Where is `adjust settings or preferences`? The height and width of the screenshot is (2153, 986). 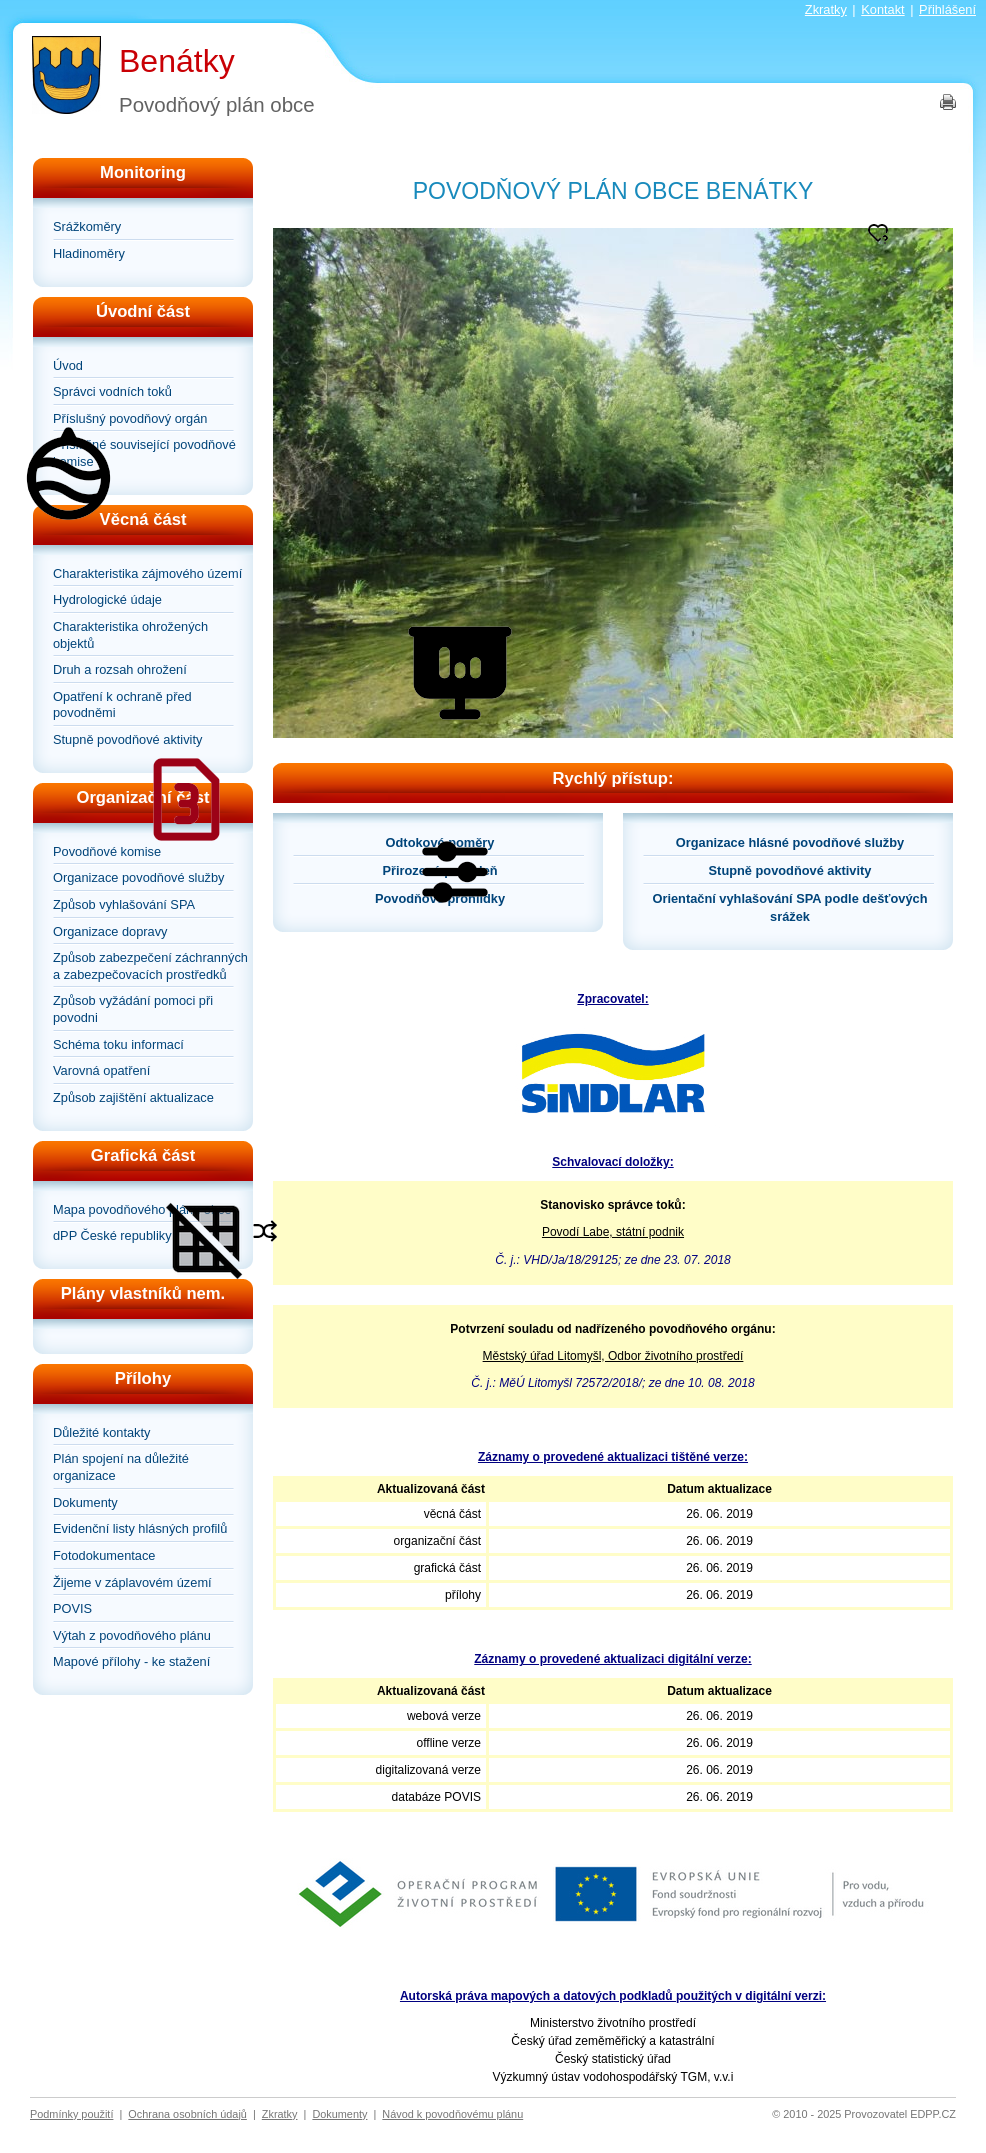 adjust settings or preferences is located at coordinates (455, 872).